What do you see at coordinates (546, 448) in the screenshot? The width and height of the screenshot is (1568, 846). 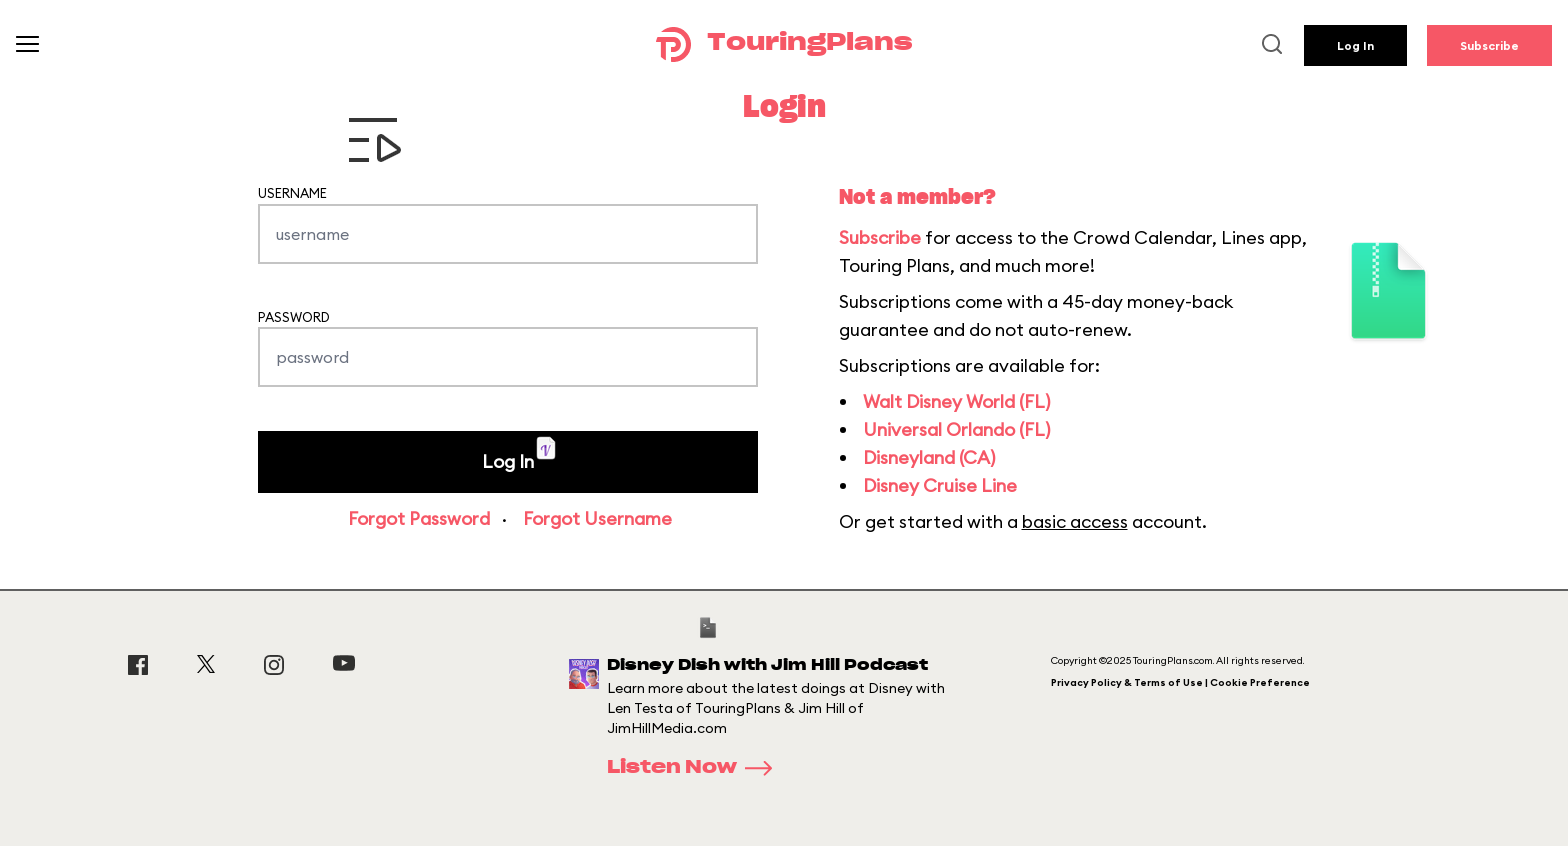 I see `vala source code file` at bounding box center [546, 448].